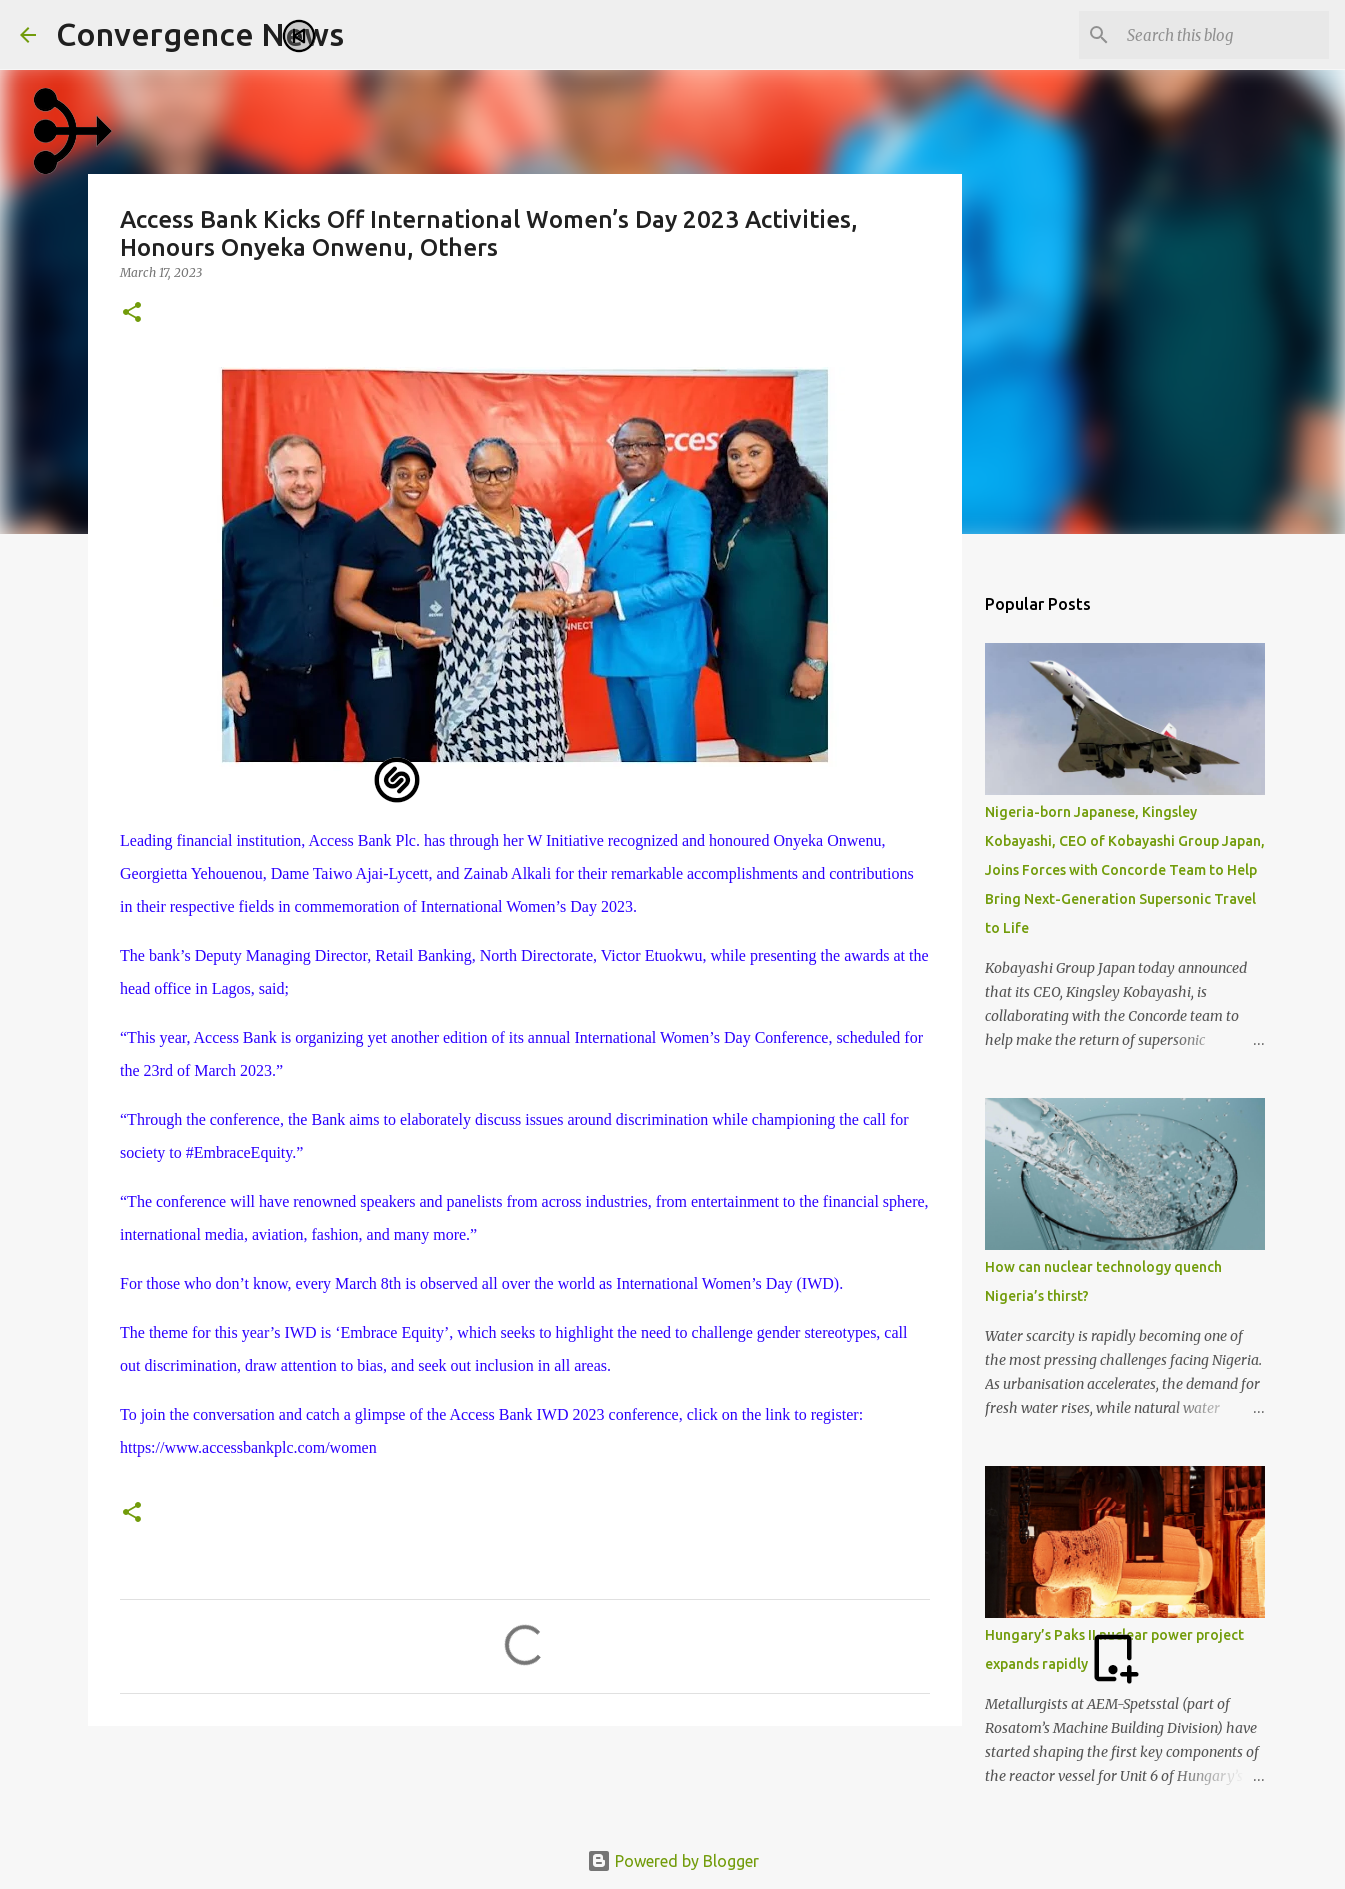 The height and width of the screenshot is (1889, 1345). Describe the element at coordinates (73, 131) in the screenshot. I see `merge or combine multiple inputs into one output` at that location.